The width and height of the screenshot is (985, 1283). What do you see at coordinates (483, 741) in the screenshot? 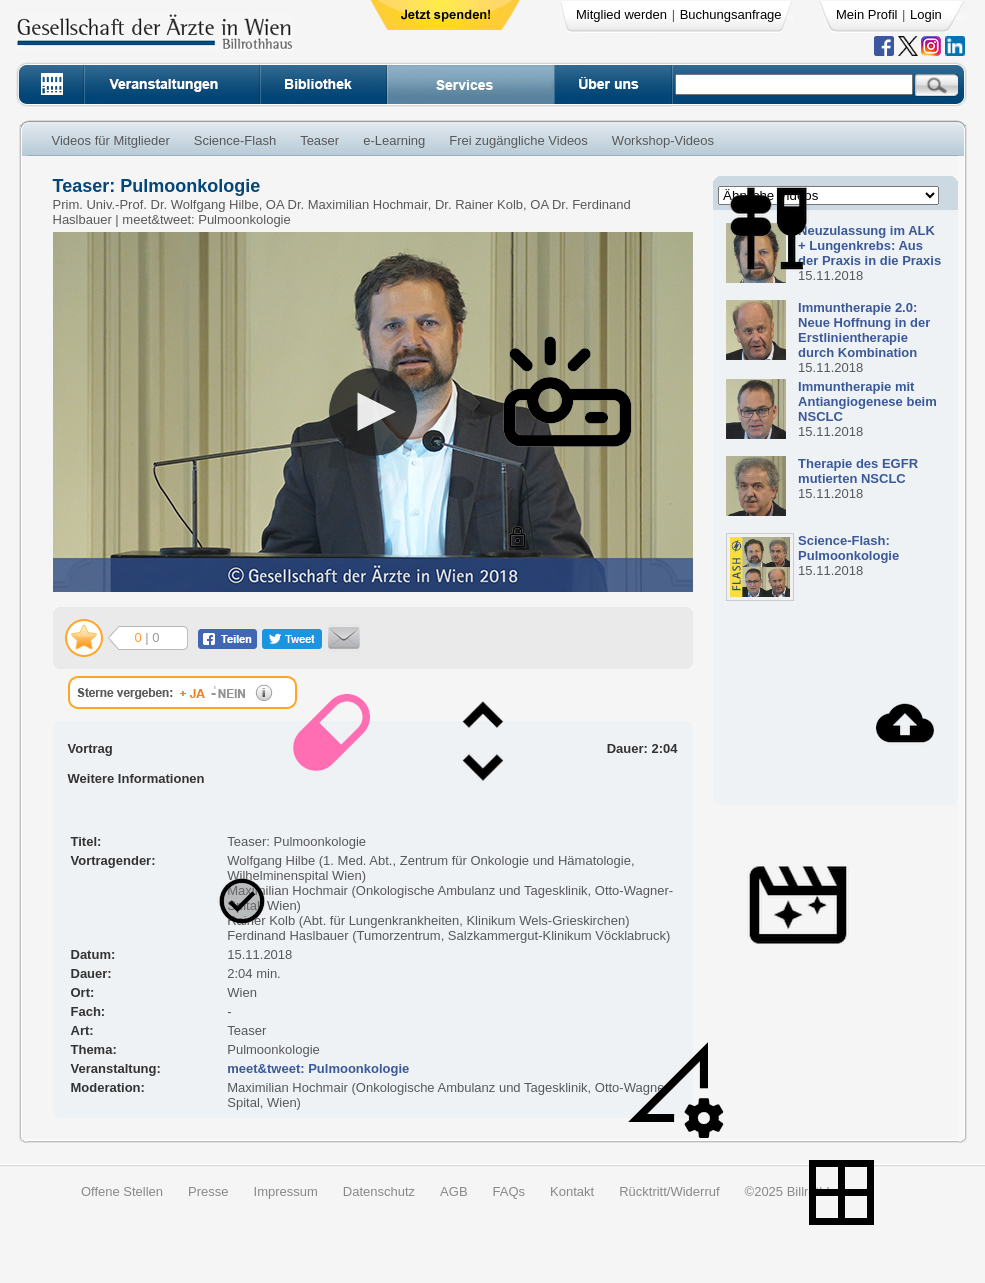
I see `expand to show more content` at bounding box center [483, 741].